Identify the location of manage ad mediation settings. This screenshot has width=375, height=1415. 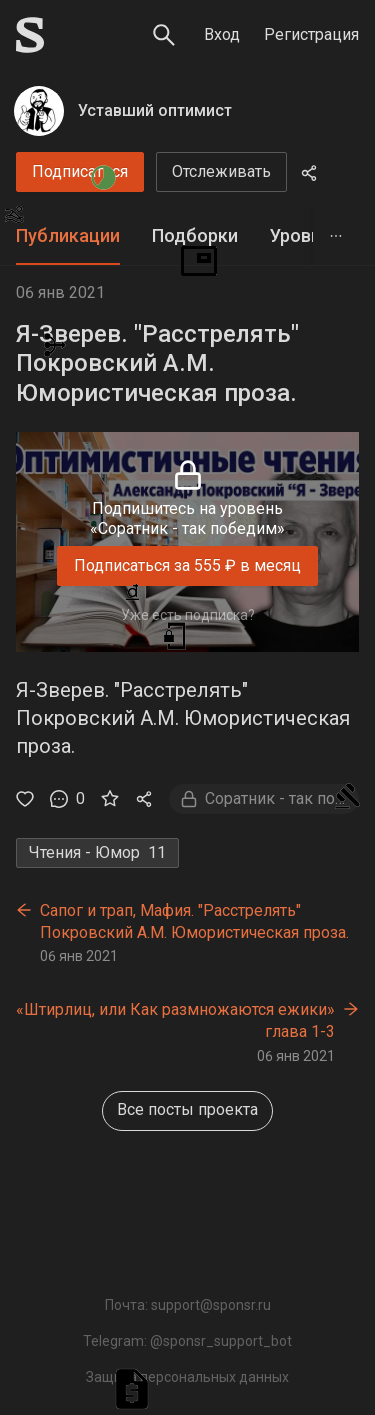
(55, 345).